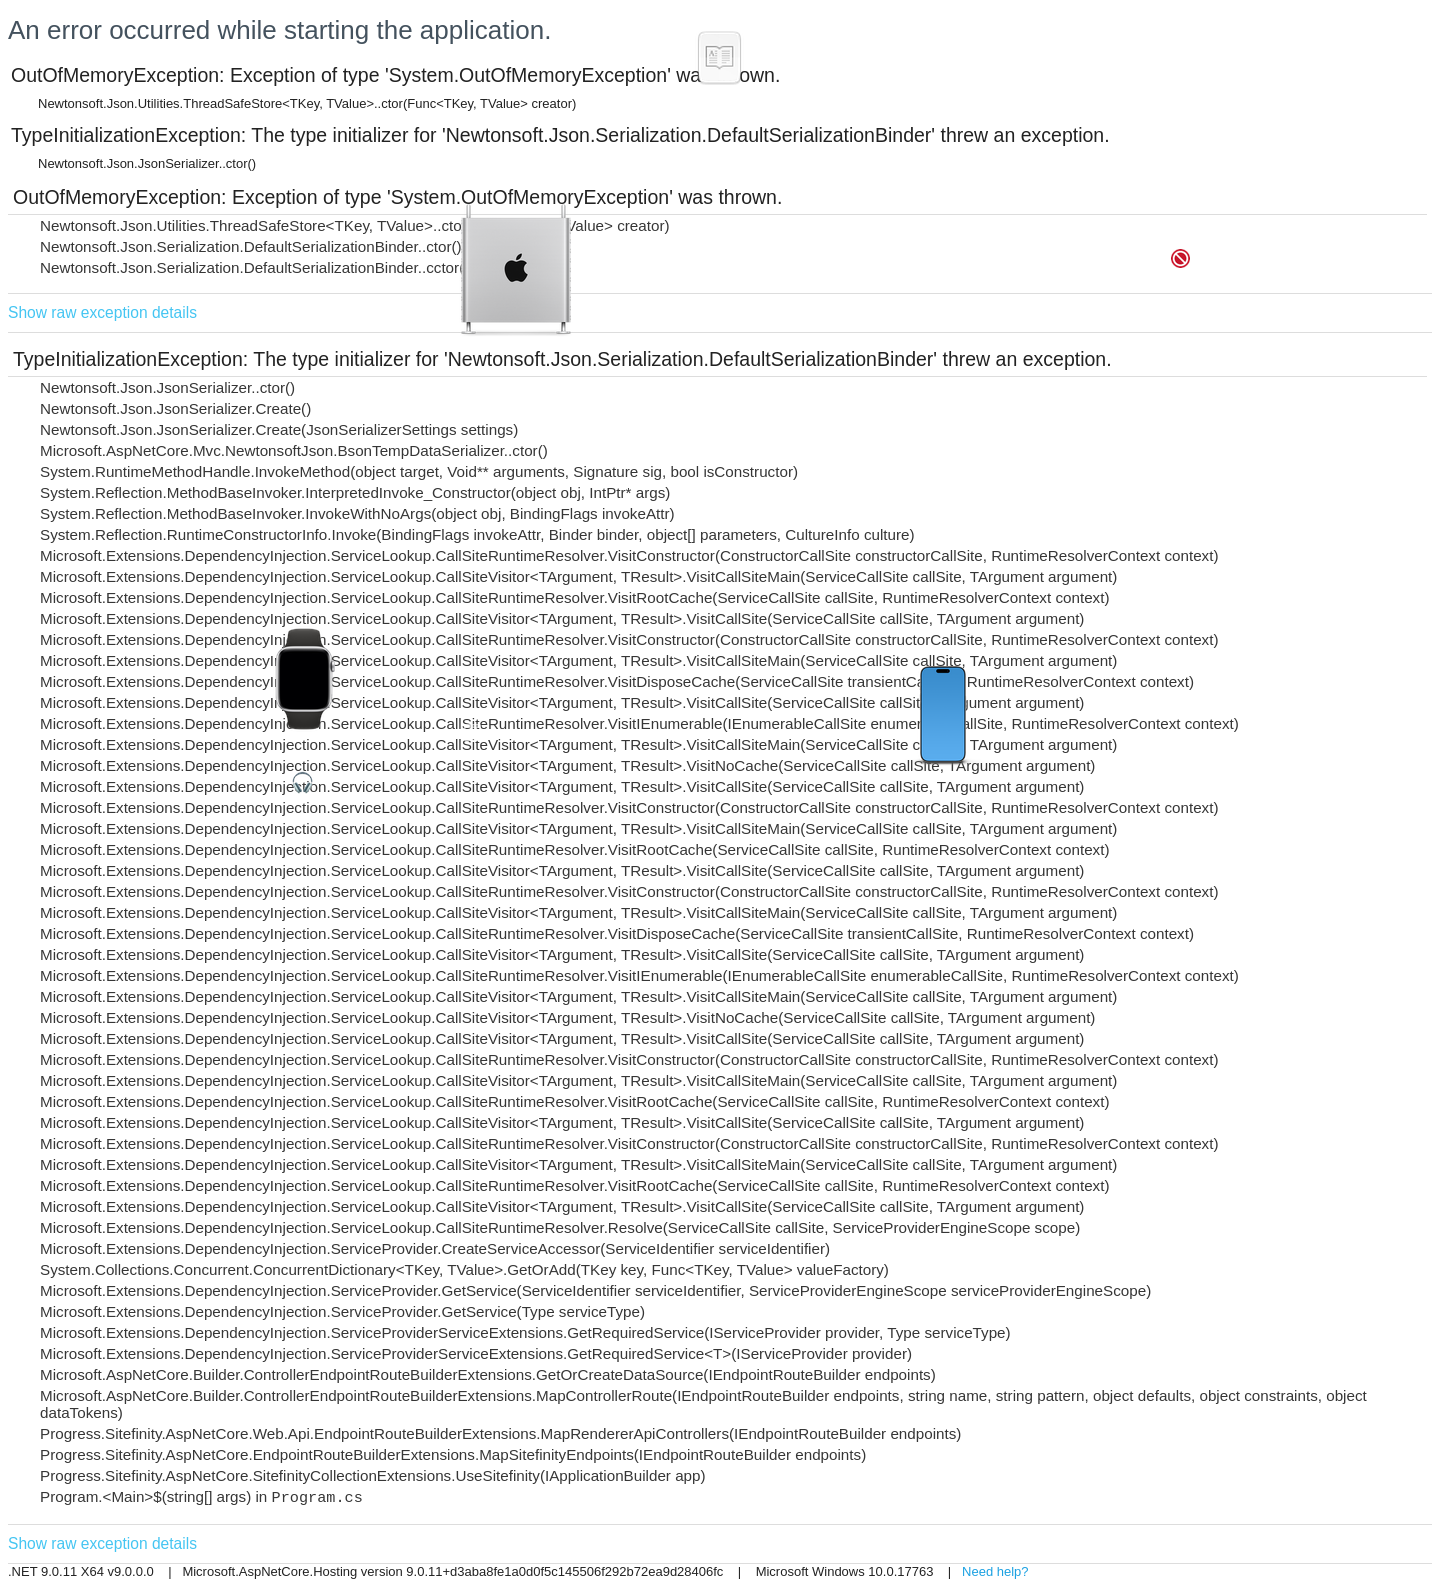 The image size is (1440, 1587). I want to click on delete selected email message, so click(1180, 258).